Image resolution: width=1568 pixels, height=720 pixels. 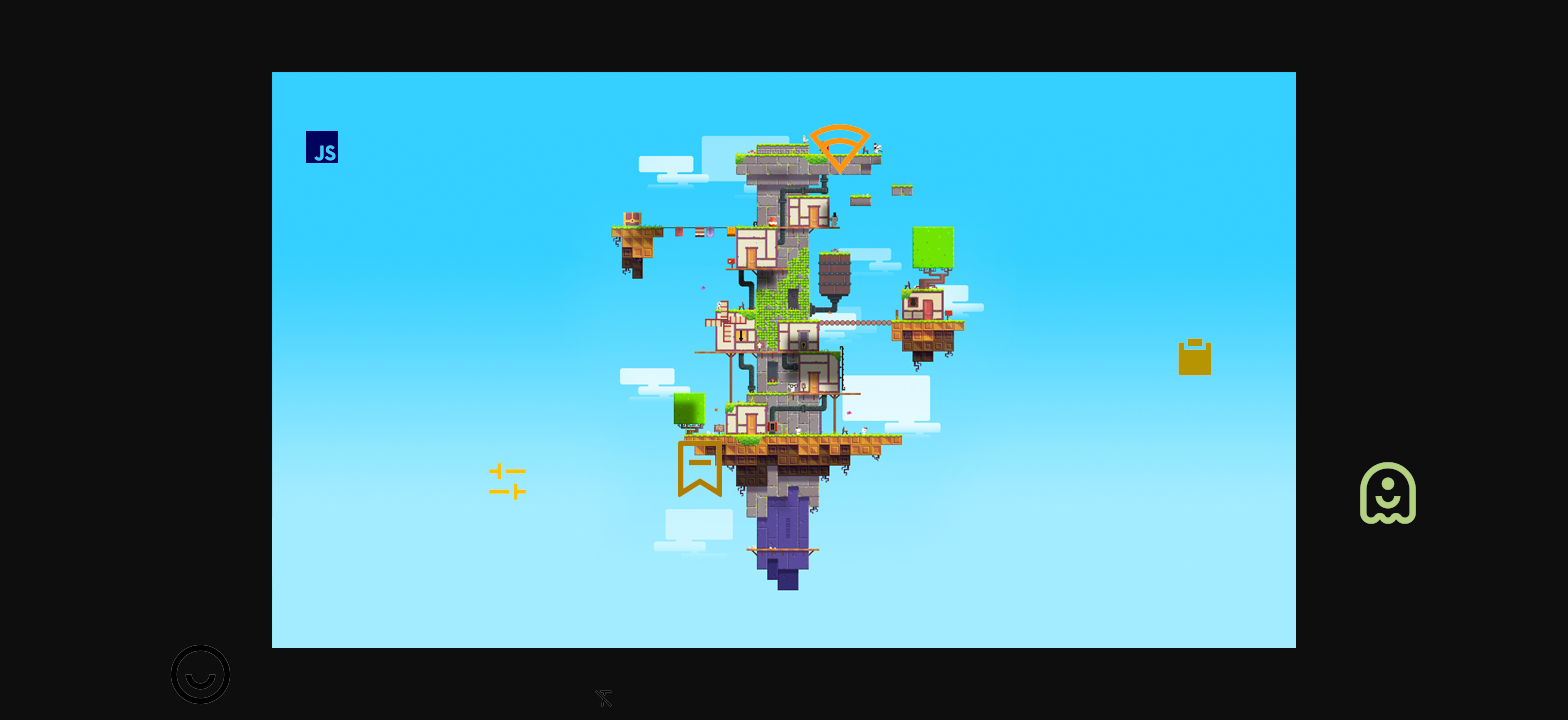 What do you see at coordinates (1388, 493) in the screenshot?
I see `fun ghost avatar or profile icon` at bounding box center [1388, 493].